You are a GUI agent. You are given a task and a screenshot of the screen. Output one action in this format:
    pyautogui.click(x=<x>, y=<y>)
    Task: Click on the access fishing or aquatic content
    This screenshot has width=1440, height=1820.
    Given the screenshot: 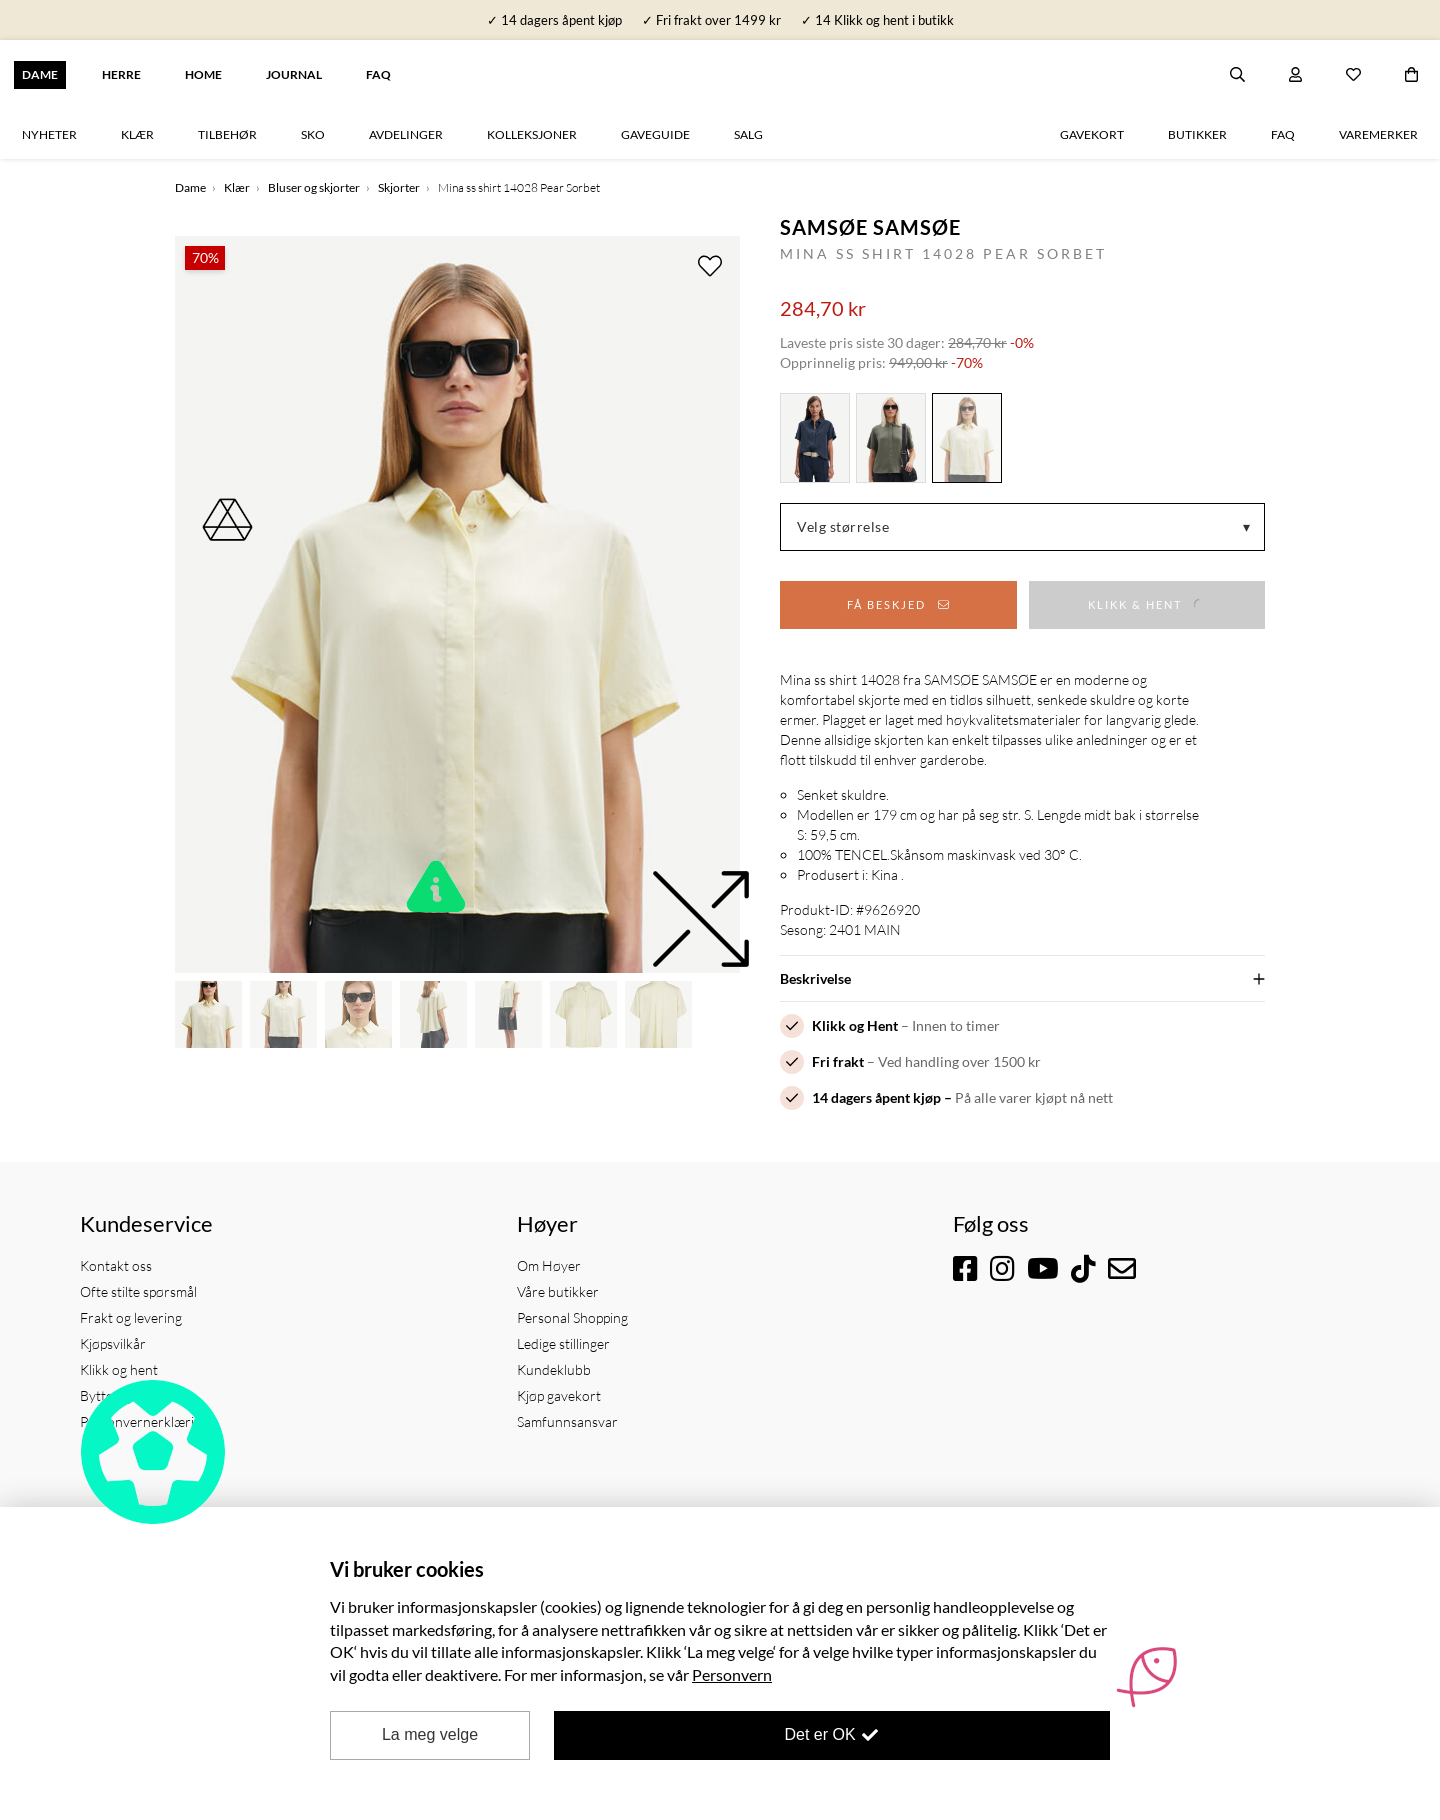 What is the action you would take?
    pyautogui.click(x=1149, y=1675)
    